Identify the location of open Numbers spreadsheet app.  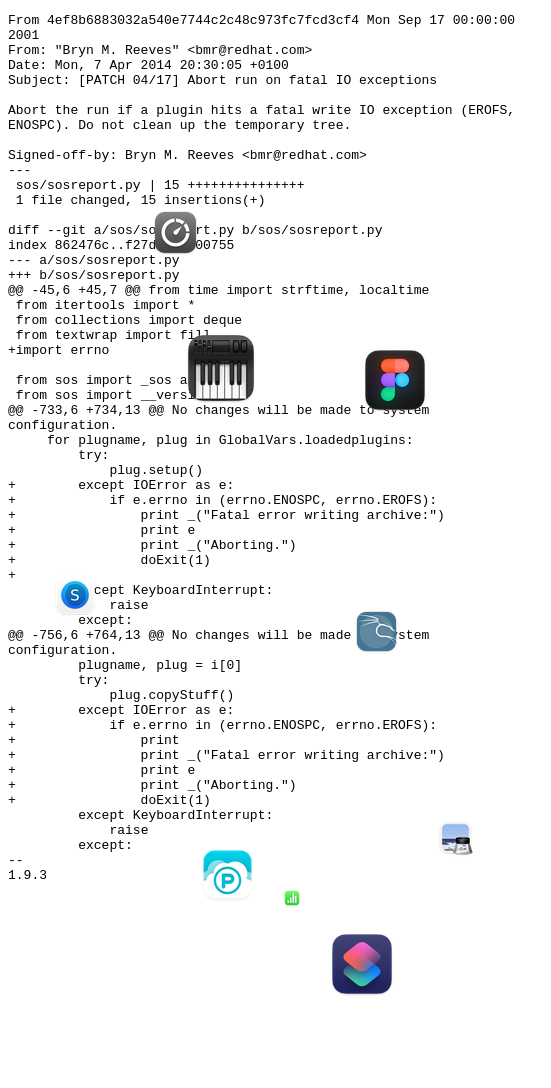
(292, 898).